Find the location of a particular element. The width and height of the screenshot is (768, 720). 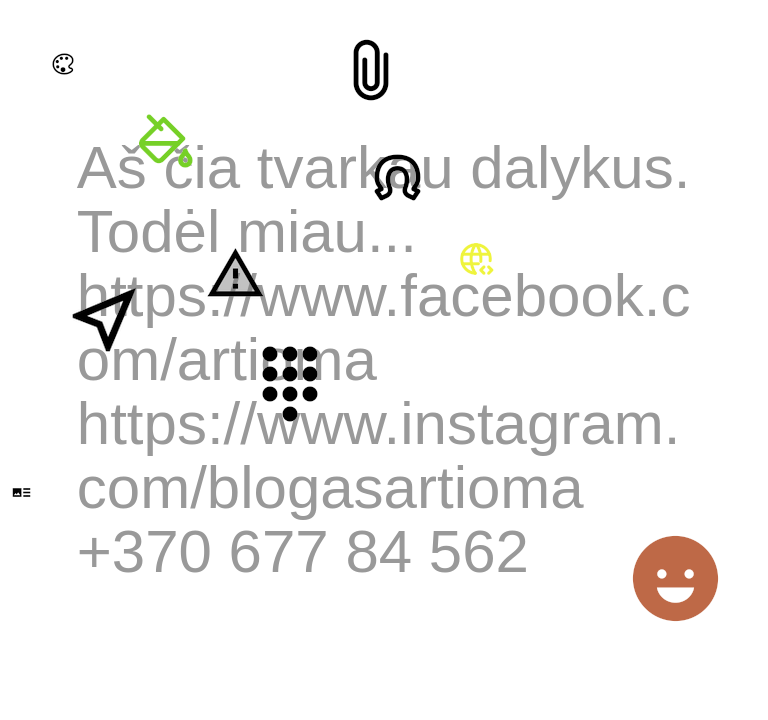

open the phone dialer is located at coordinates (290, 384).